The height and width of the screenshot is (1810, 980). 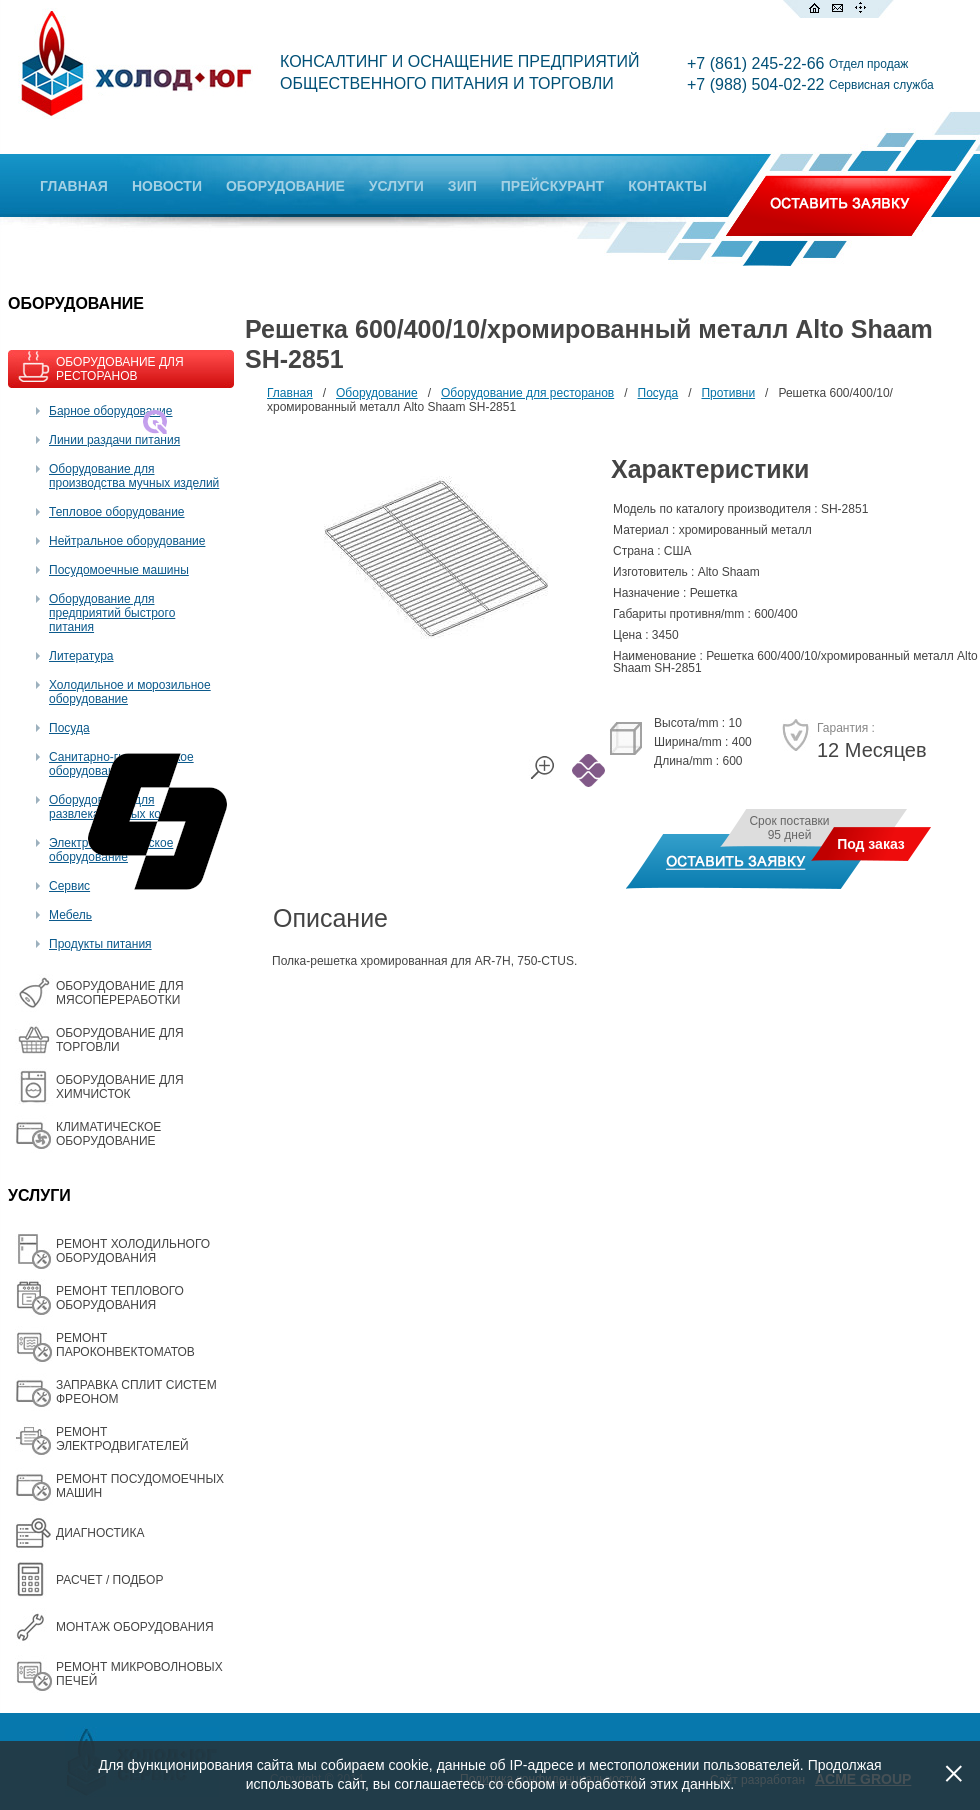 I want to click on pix instant payment system logo, so click(x=588, y=770).